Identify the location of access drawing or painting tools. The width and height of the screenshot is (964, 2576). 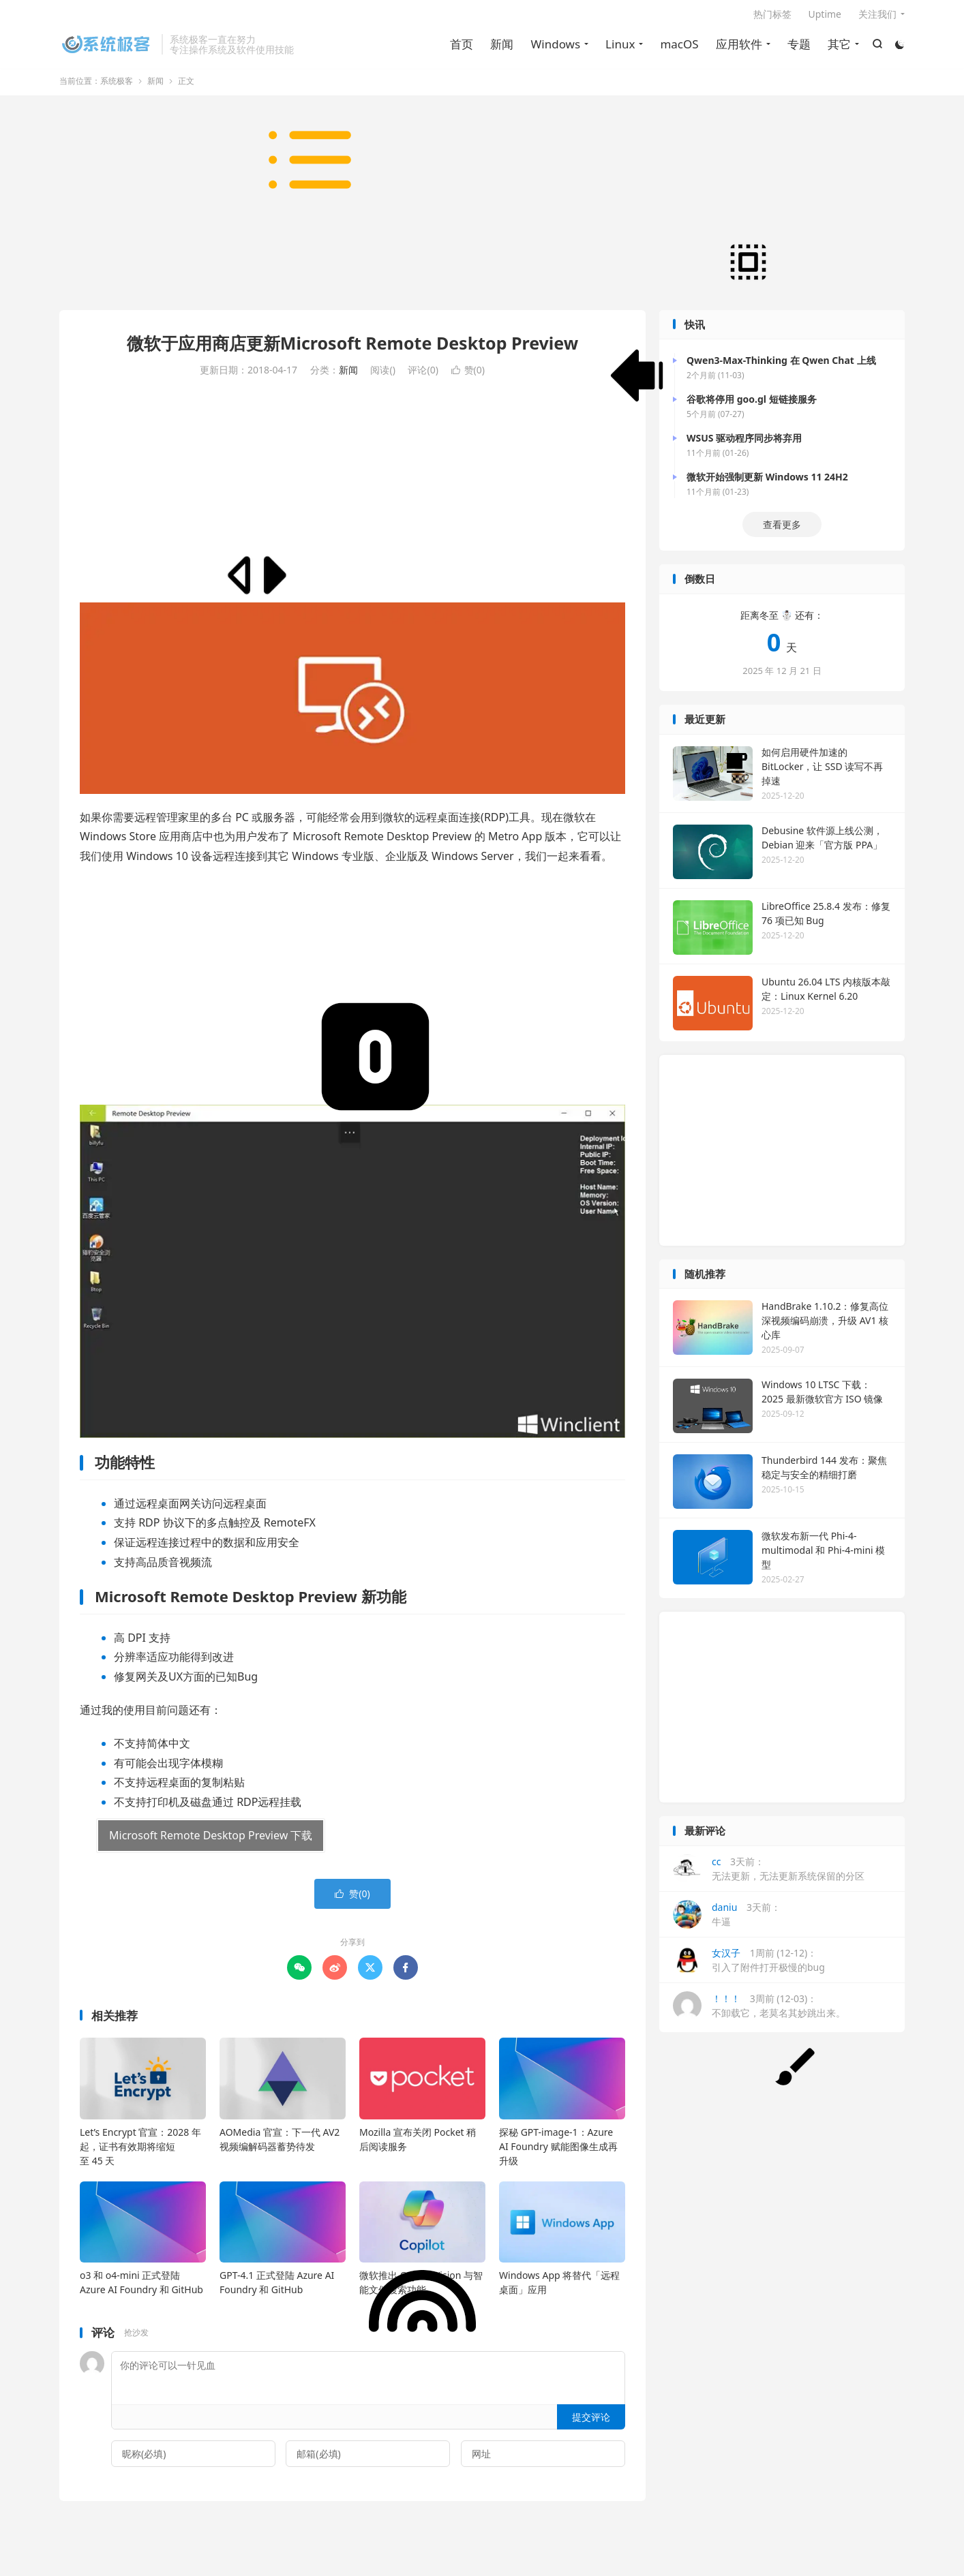
(796, 2066).